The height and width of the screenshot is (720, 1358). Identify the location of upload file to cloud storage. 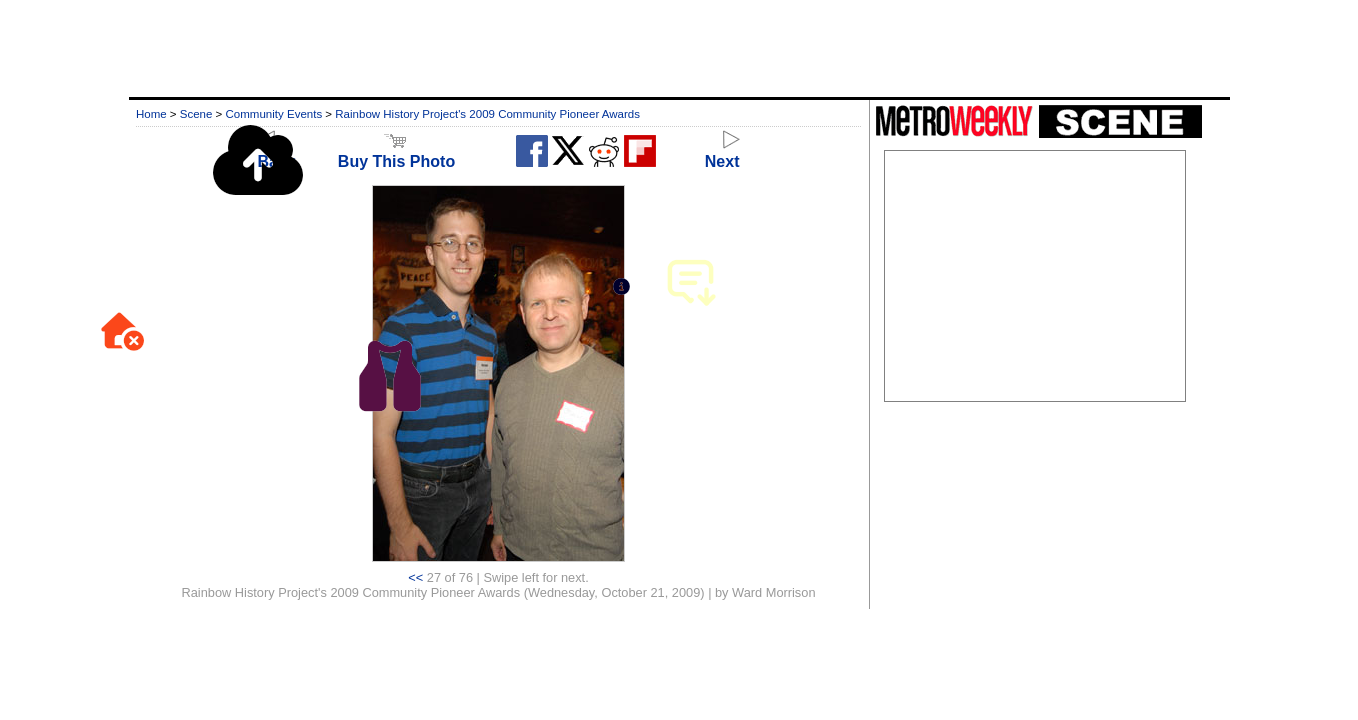
(258, 160).